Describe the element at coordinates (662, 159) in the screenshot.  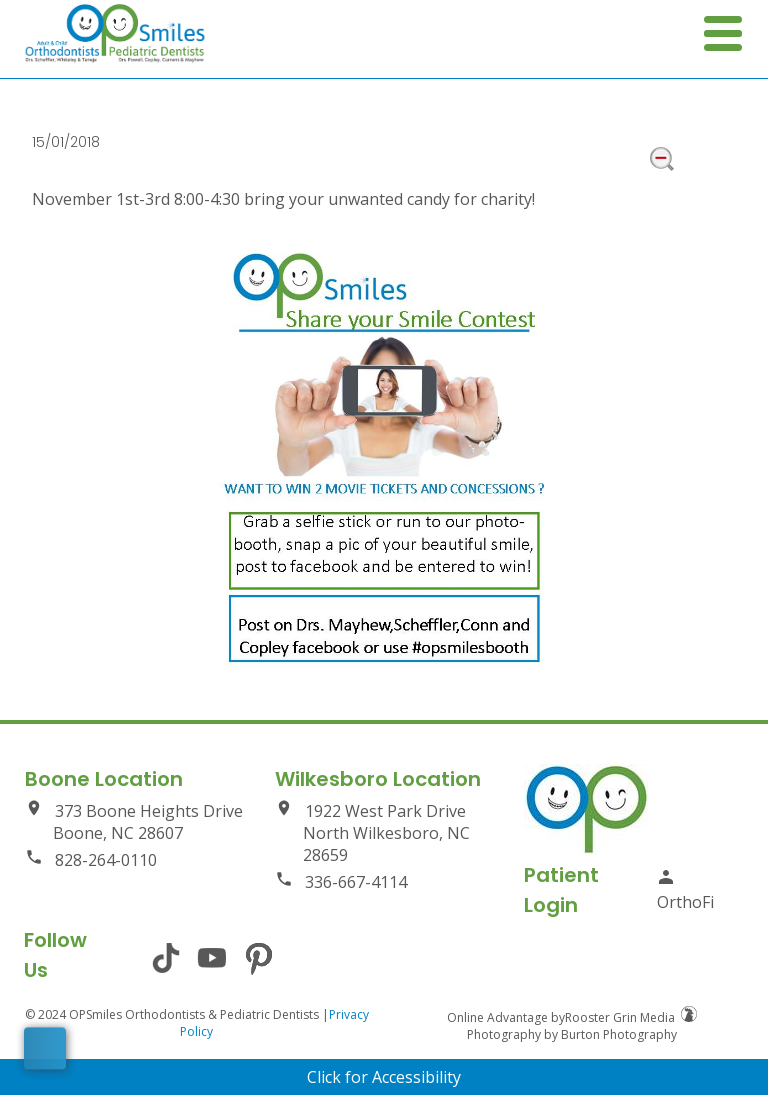
I see `zoom out of the current view` at that location.